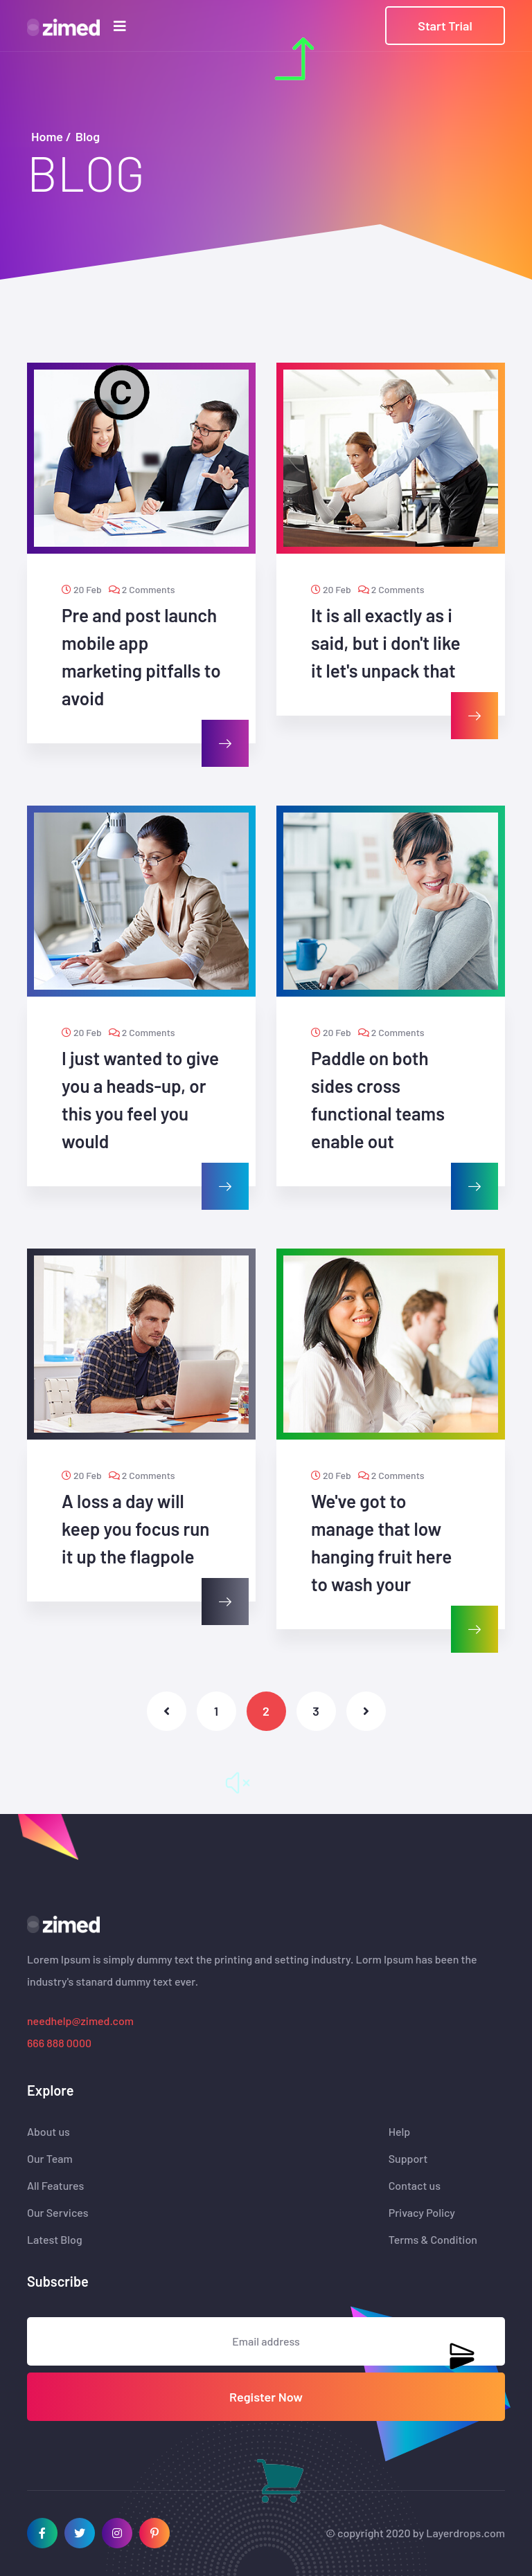 The image size is (532, 2576). What do you see at coordinates (280, 2480) in the screenshot?
I see `view your shopping cart` at bounding box center [280, 2480].